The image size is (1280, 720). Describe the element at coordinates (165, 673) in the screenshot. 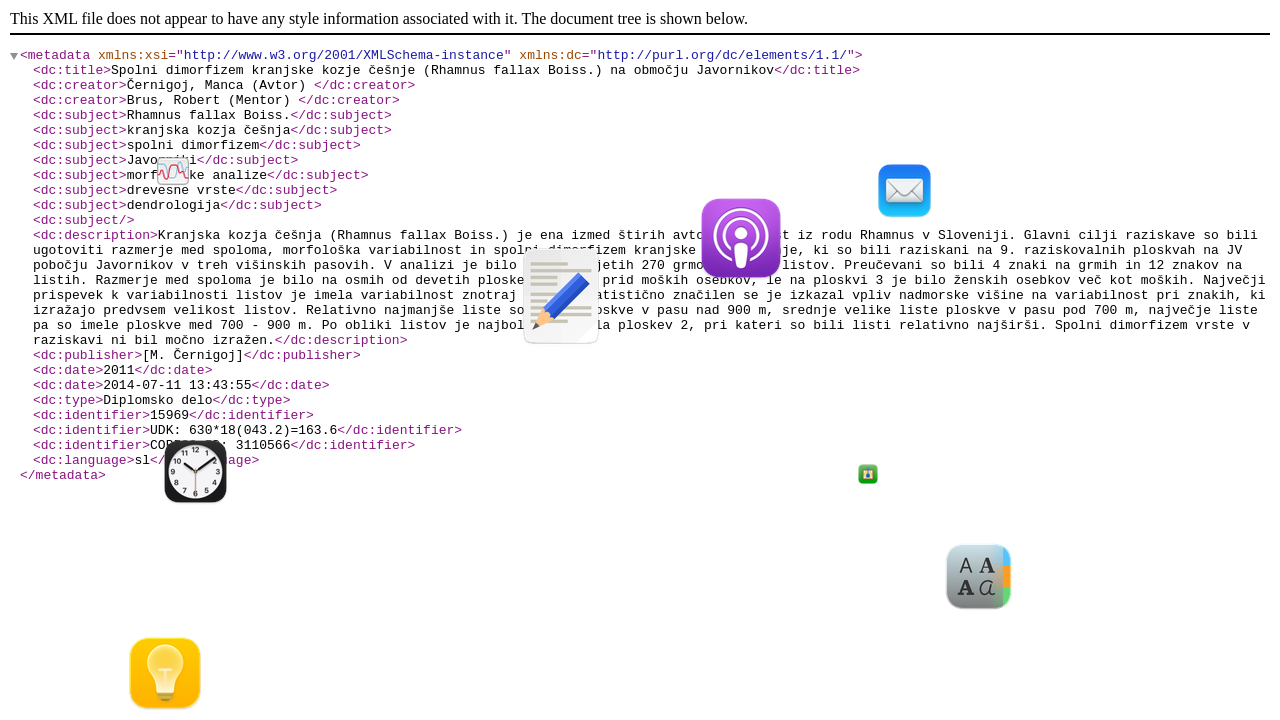

I see `open the Tips app for helpful hints and tutorials` at that location.